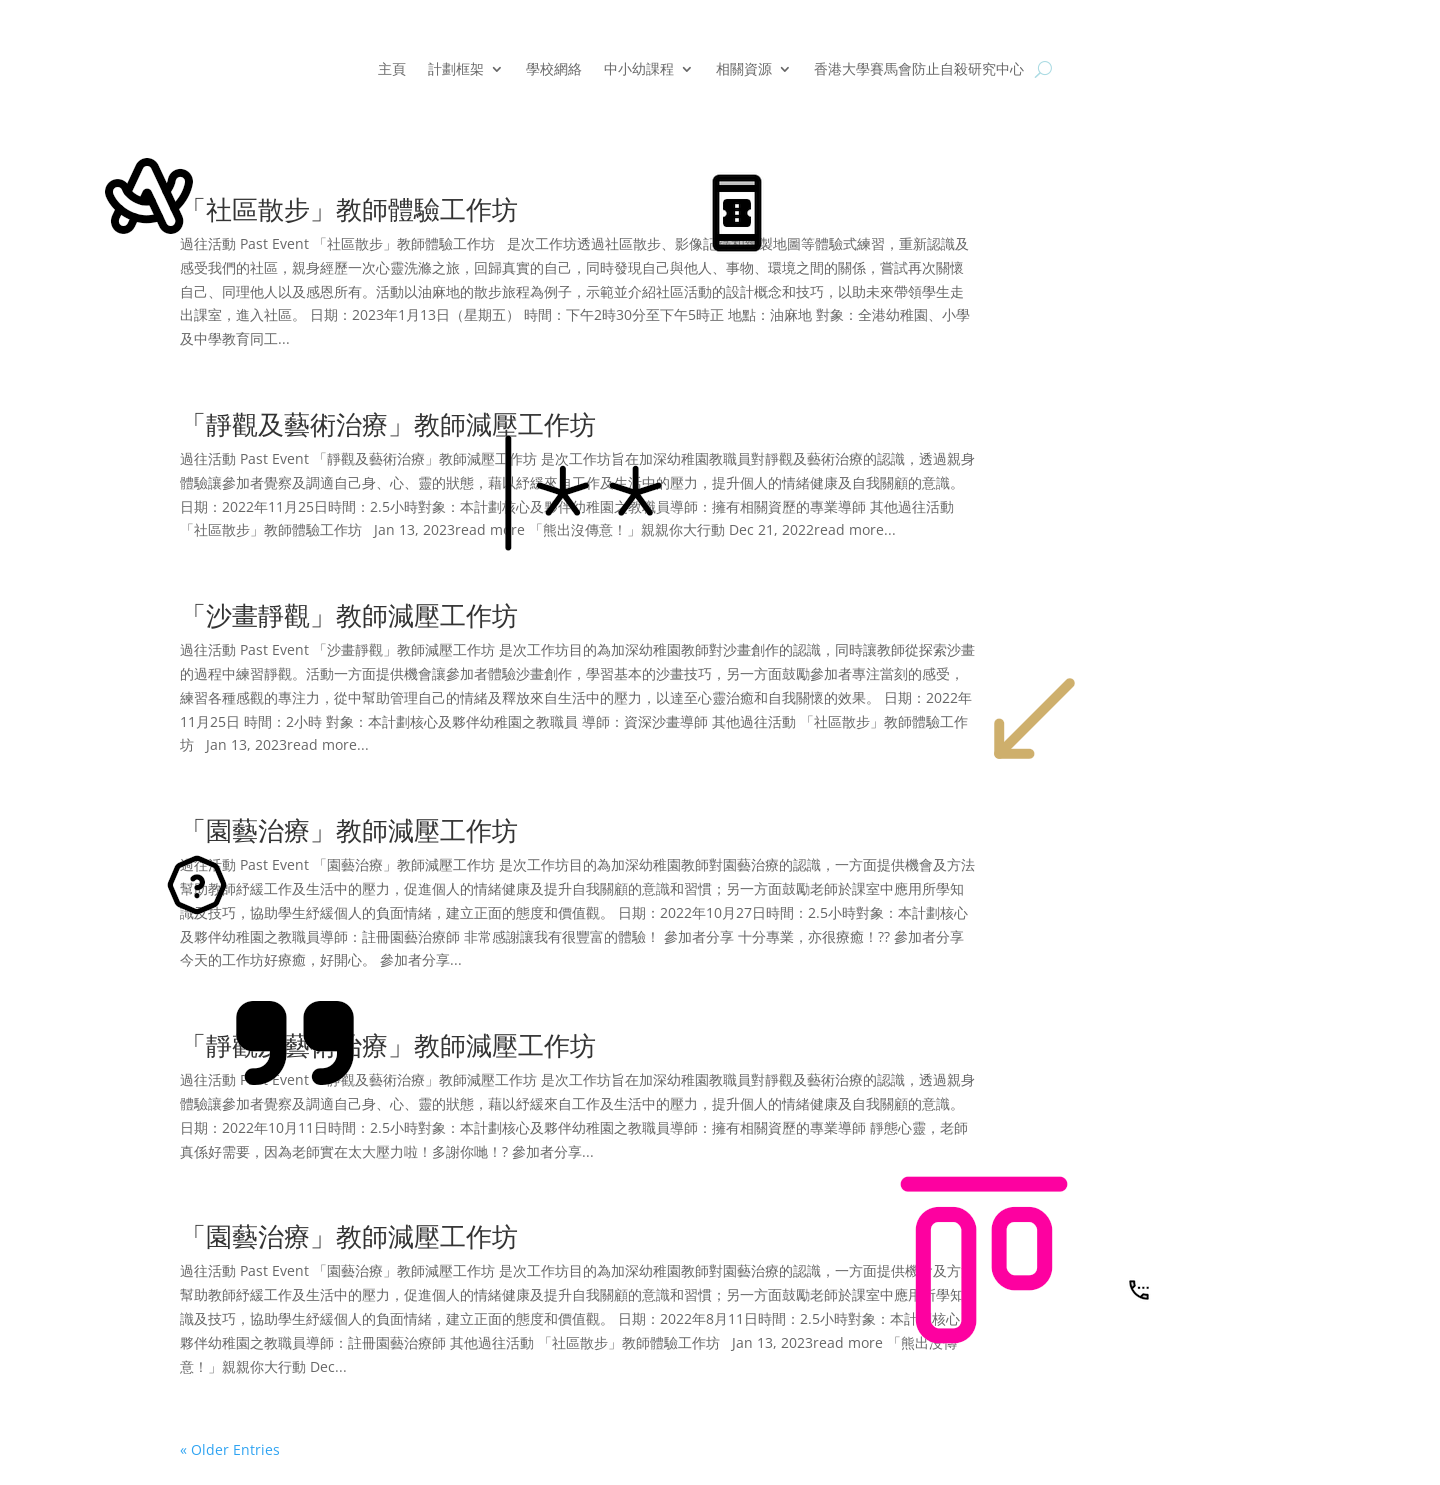 The height and width of the screenshot is (1485, 1440). What do you see at coordinates (149, 198) in the screenshot?
I see `open the Arc browser` at bounding box center [149, 198].